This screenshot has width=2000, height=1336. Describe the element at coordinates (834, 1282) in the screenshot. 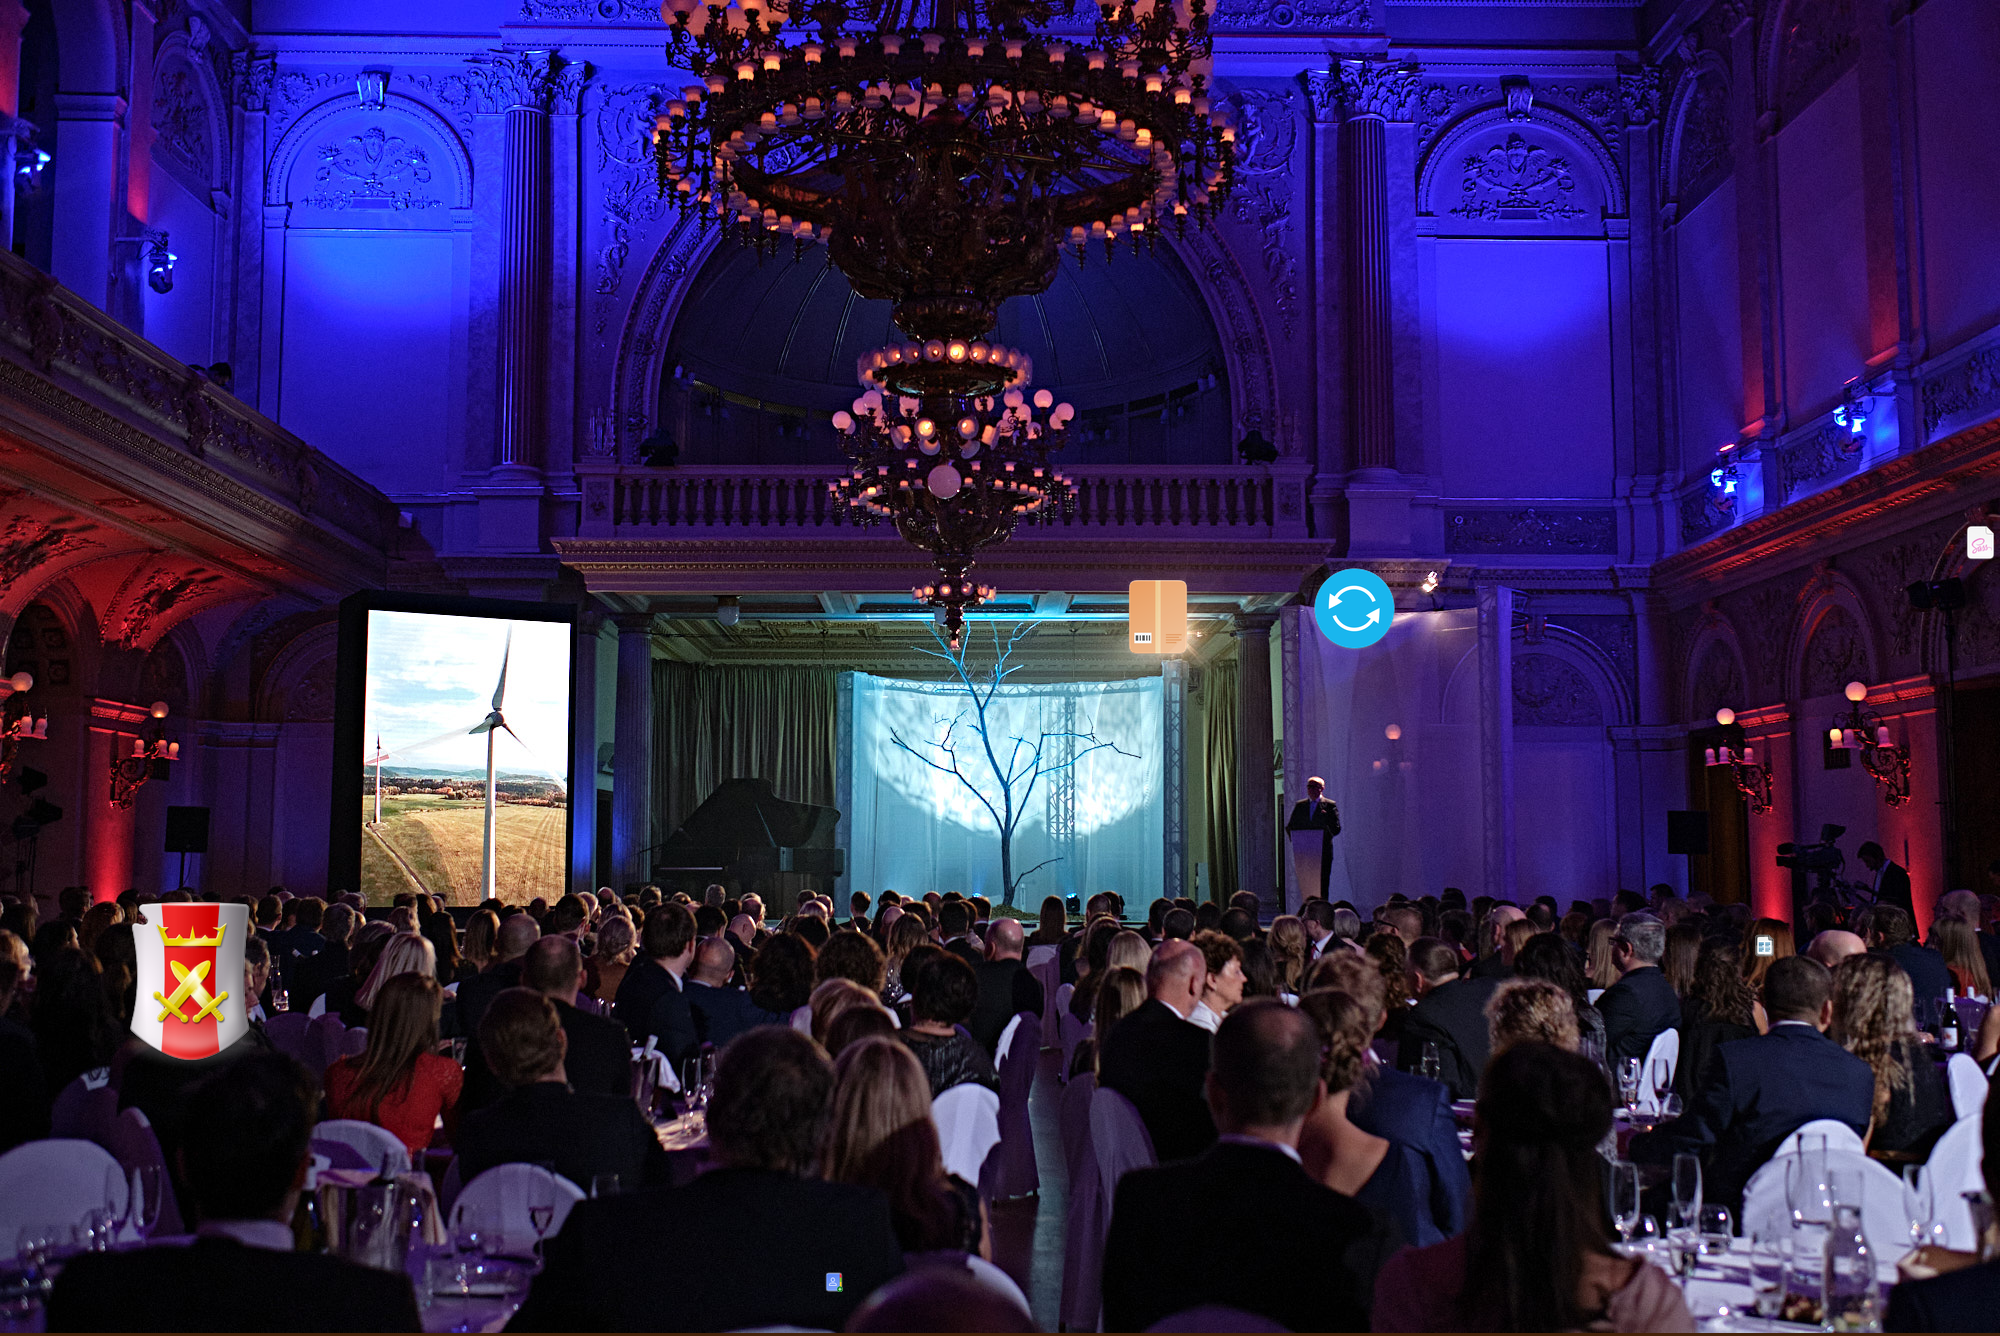

I see `add a new contact to your address book` at that location.